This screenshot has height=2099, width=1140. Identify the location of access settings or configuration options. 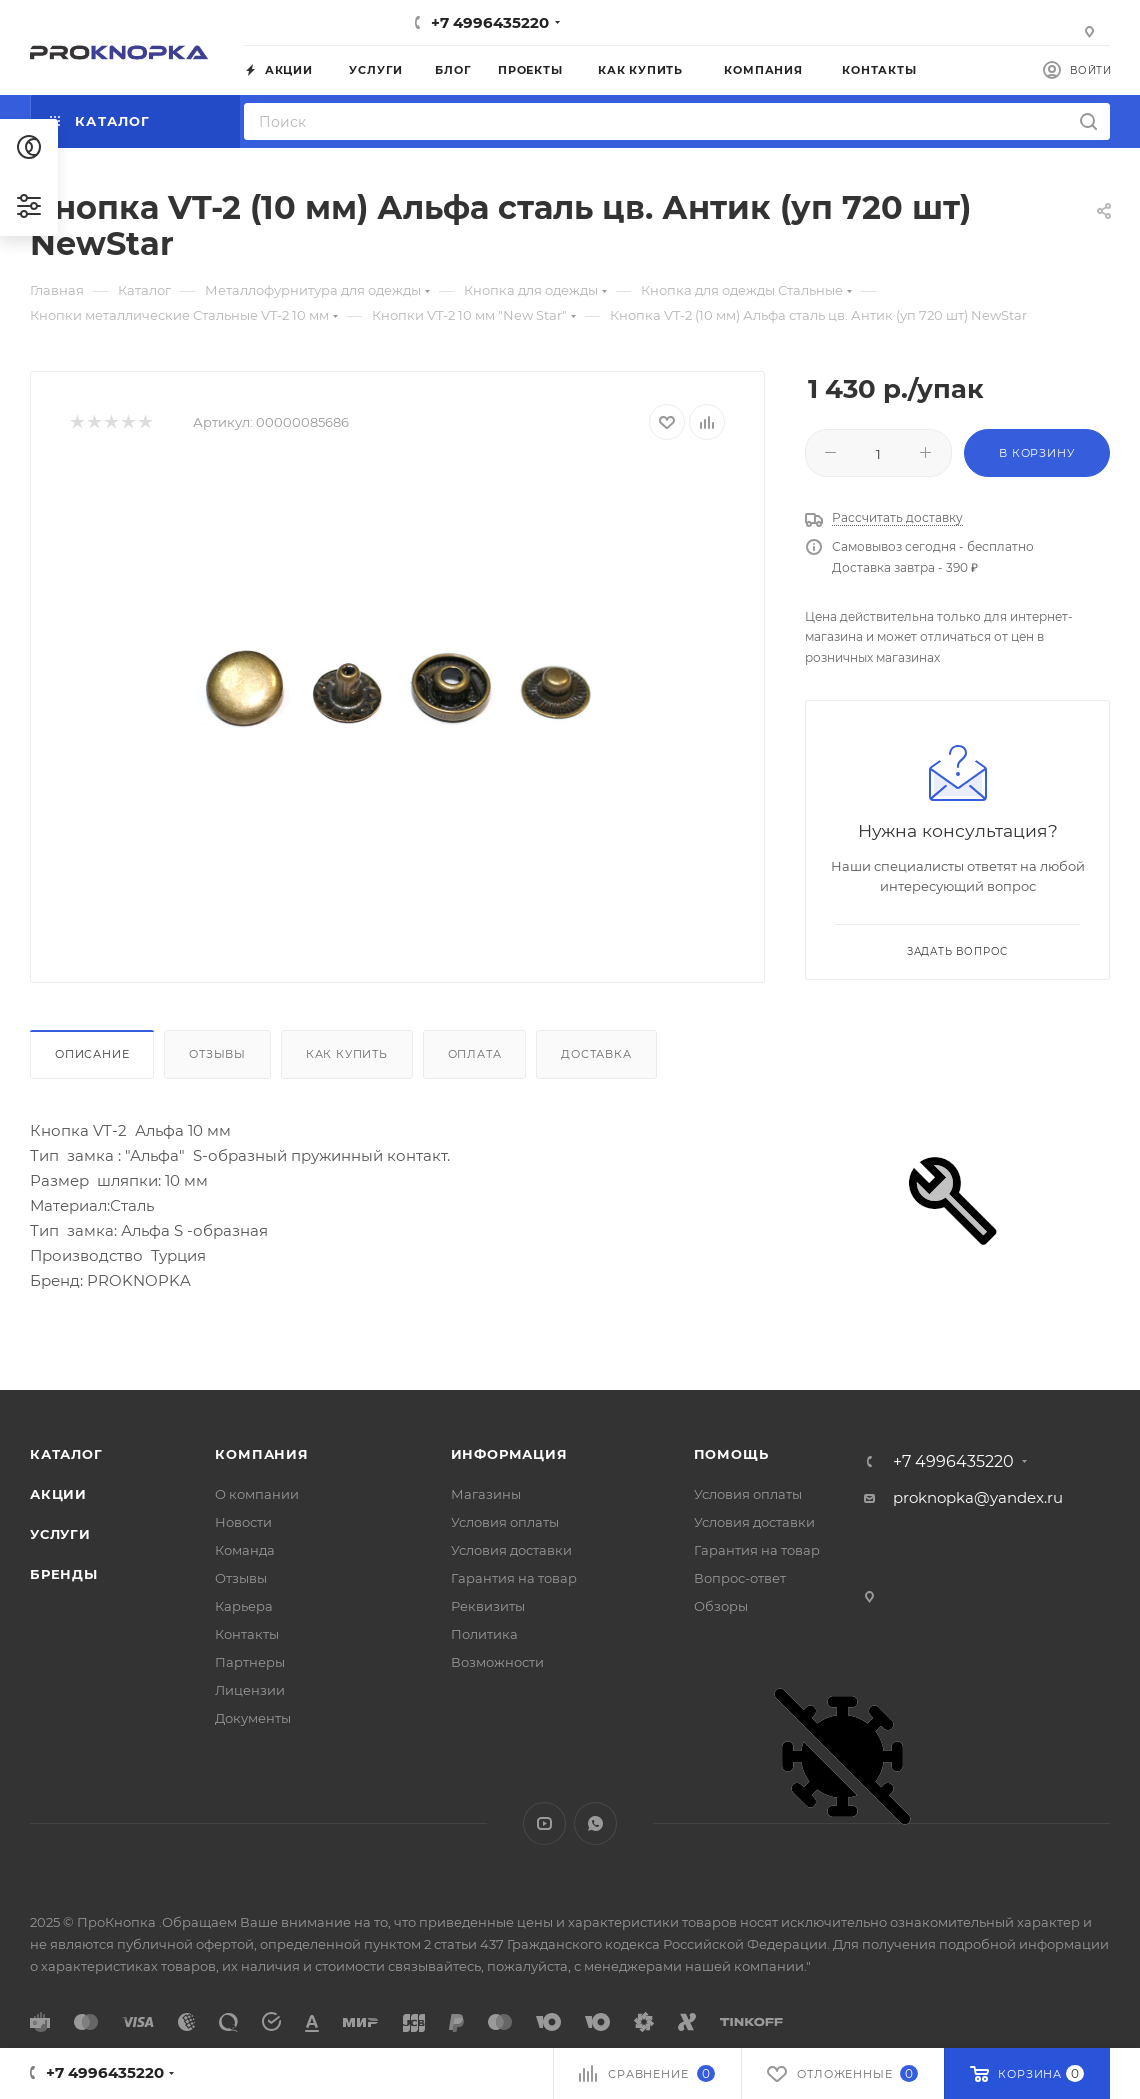
(953, 1201).